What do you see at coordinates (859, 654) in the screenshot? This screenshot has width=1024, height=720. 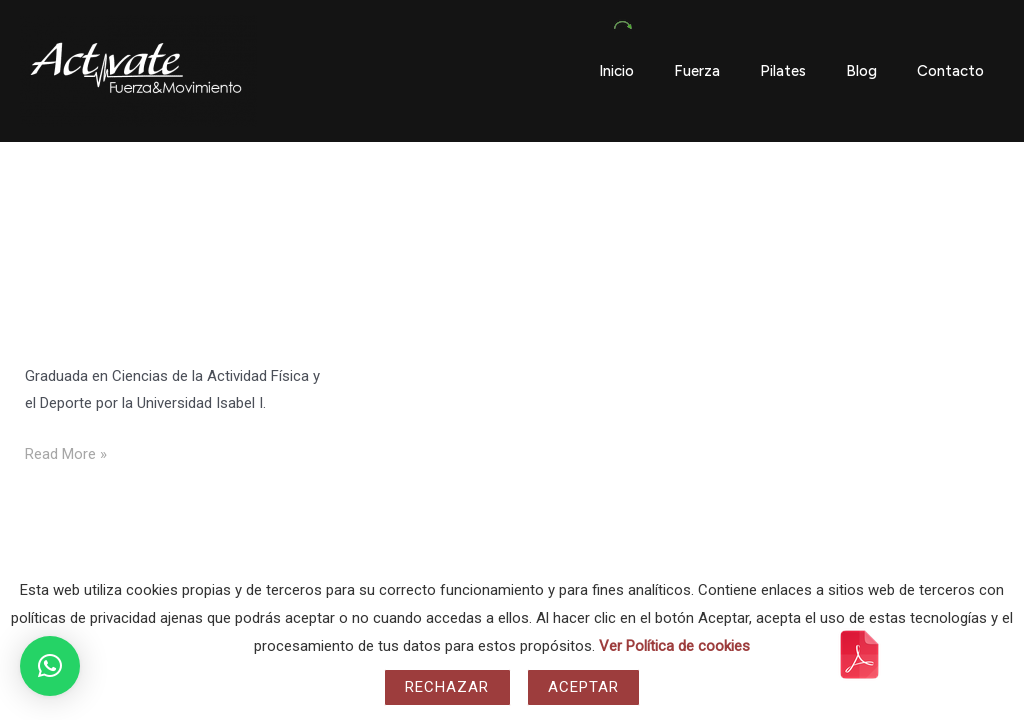 I see `open a compressed pdf document` at bounding box center [859, 654].